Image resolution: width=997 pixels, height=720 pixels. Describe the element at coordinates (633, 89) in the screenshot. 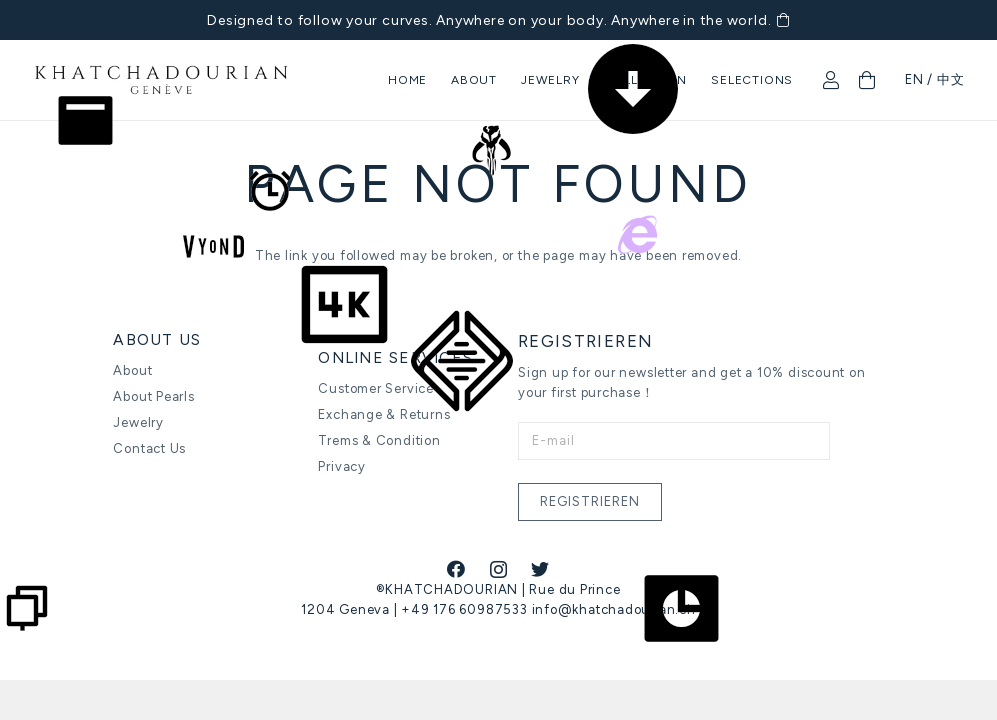

I see `download file or content` at that location.